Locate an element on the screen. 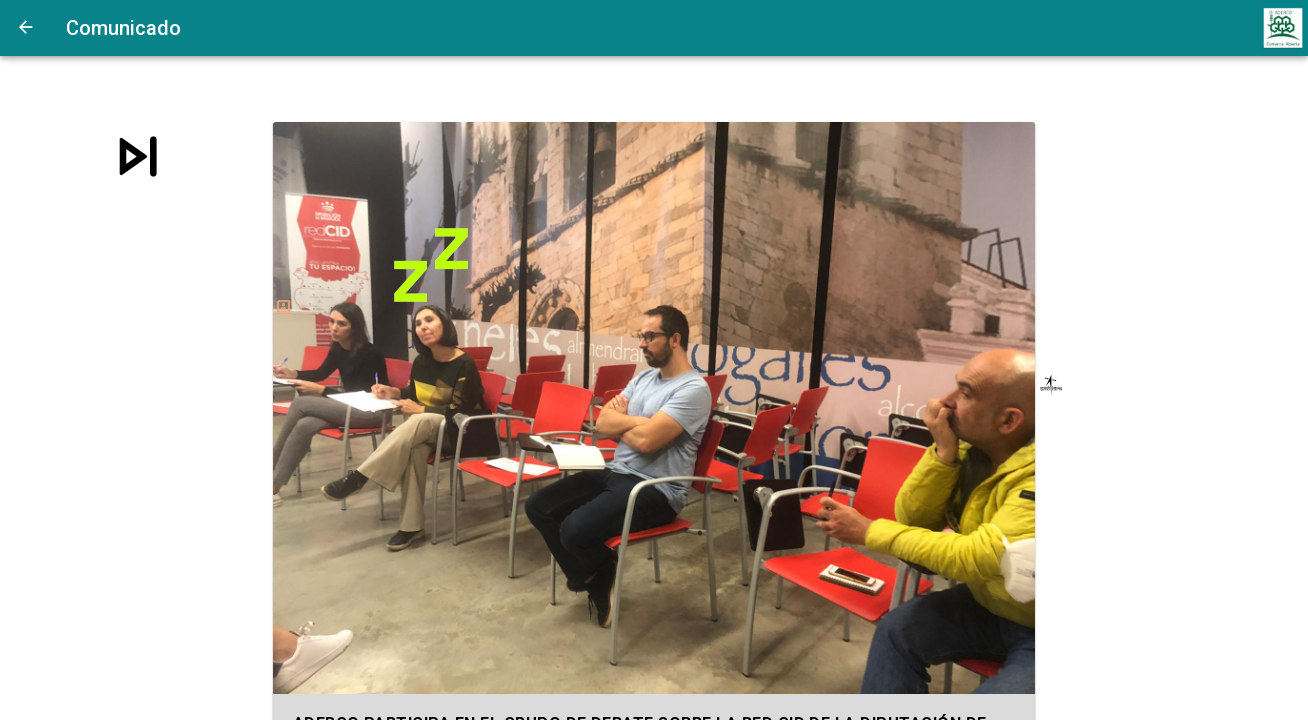 This screenshot has height=720, width=1308. indicates sleep or rest mode is located at coordinates (431, 265).